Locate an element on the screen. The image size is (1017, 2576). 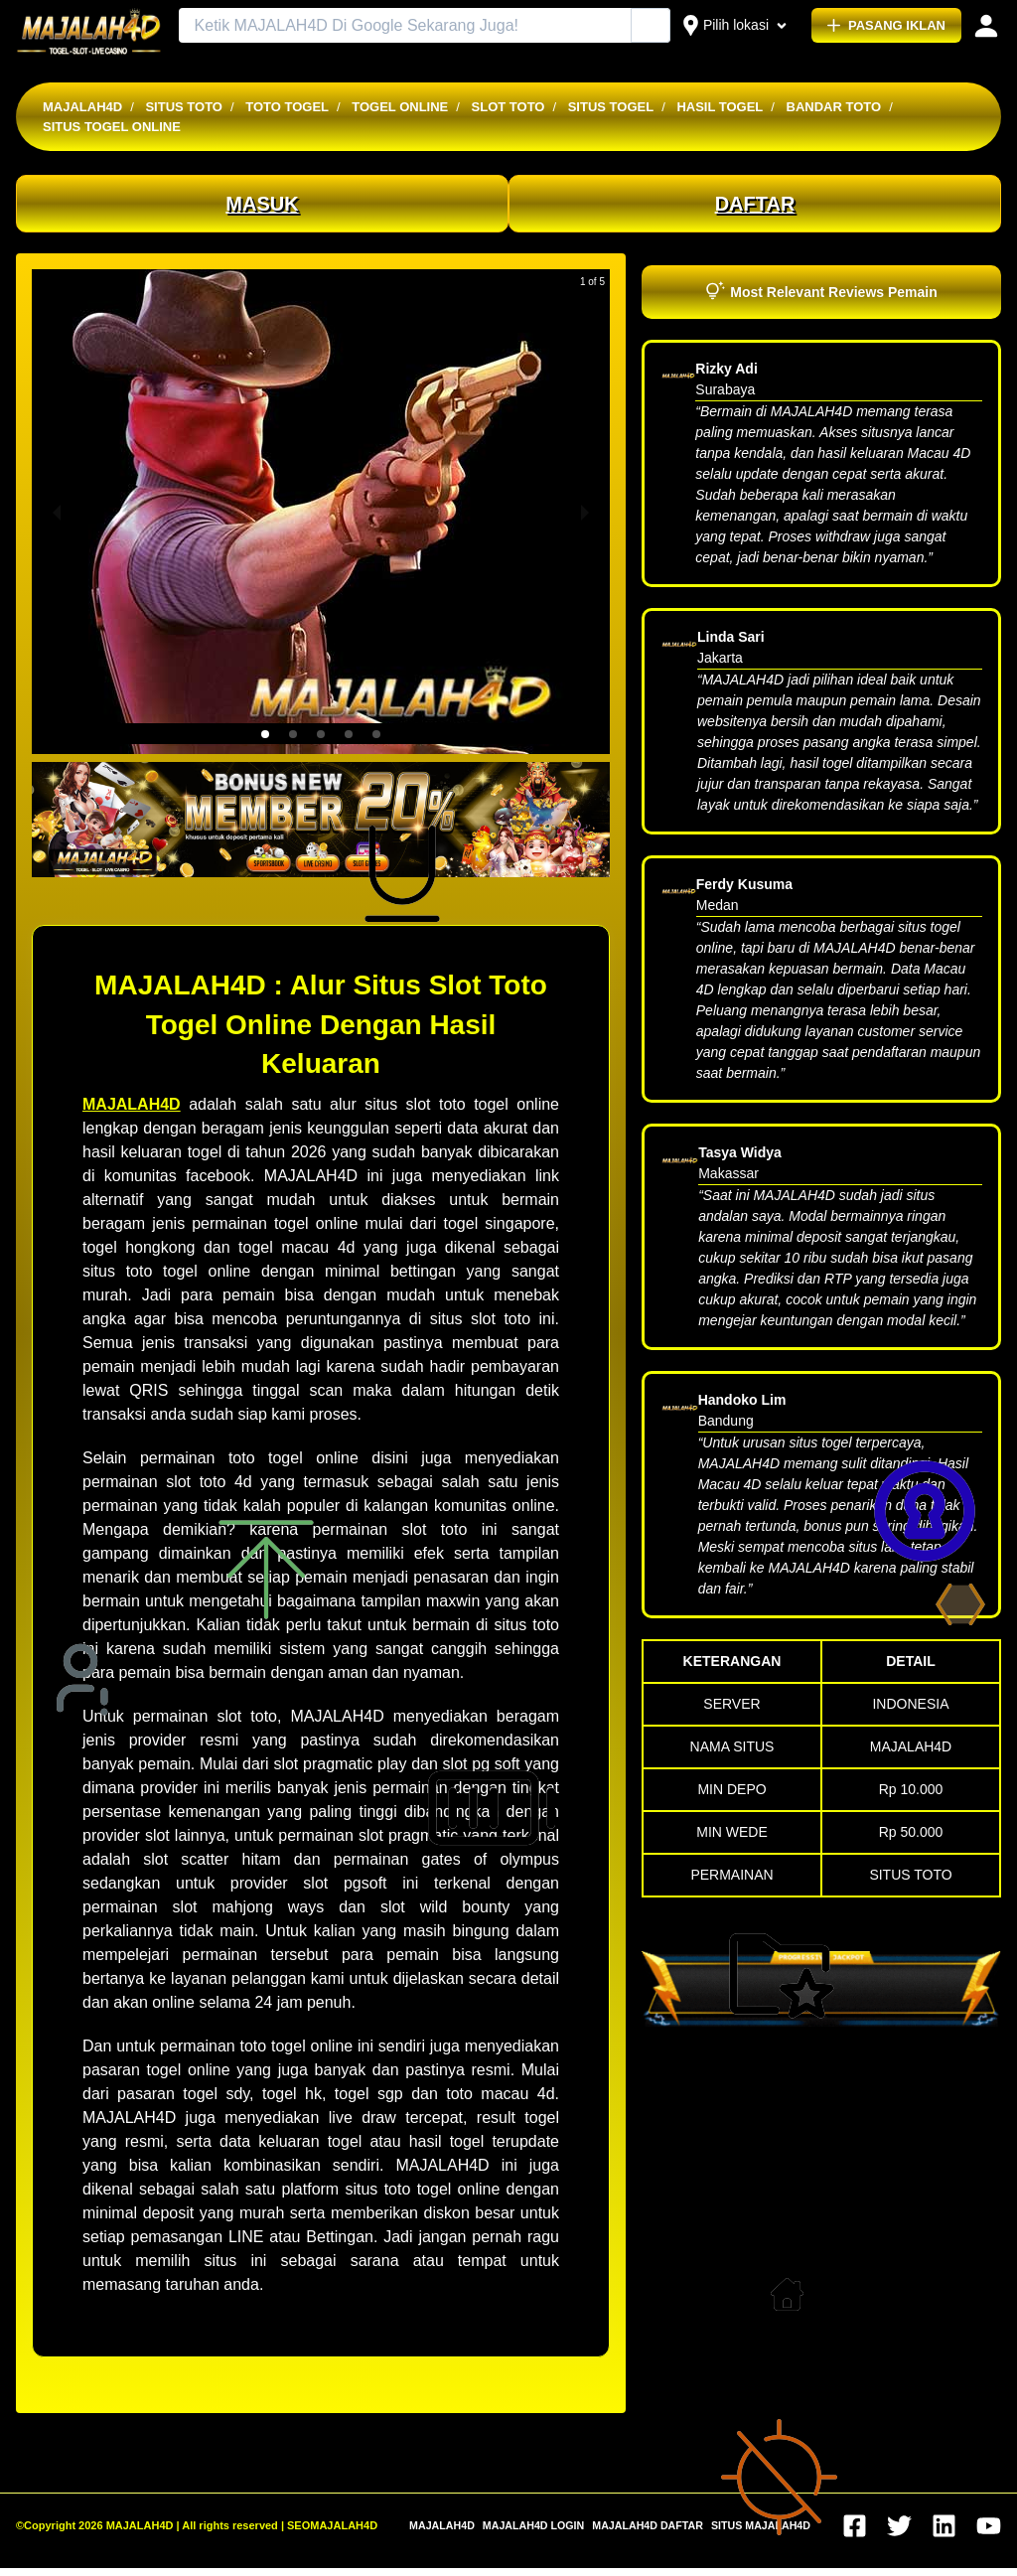
access your starred or favorite folders is located at coordinates (780, 1972).